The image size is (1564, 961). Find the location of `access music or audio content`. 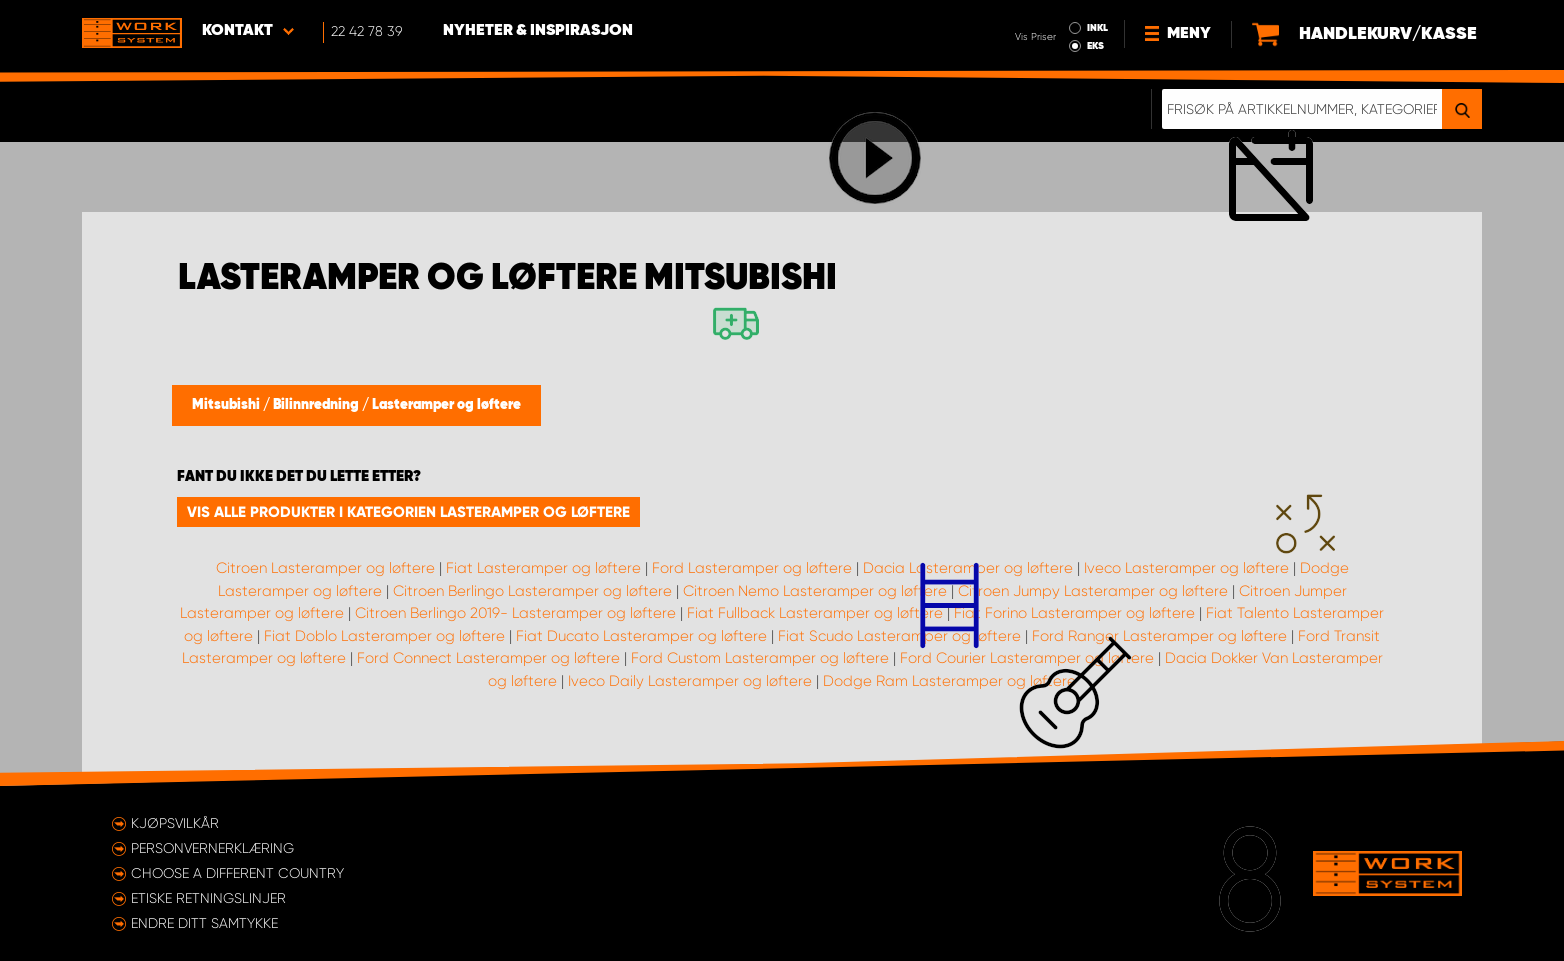

access music or audio content is located at coordinates (1074, 693).